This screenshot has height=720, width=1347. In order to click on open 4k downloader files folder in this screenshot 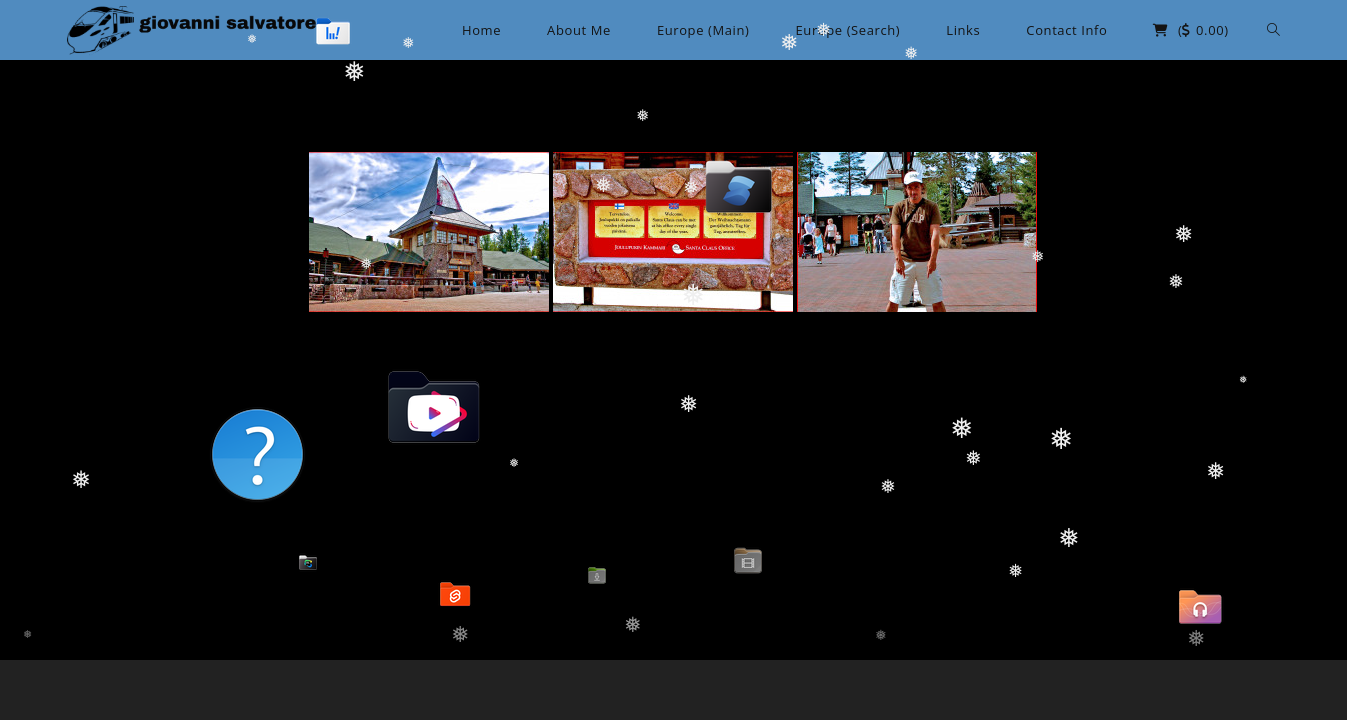, I will do `click(333, 32)`.